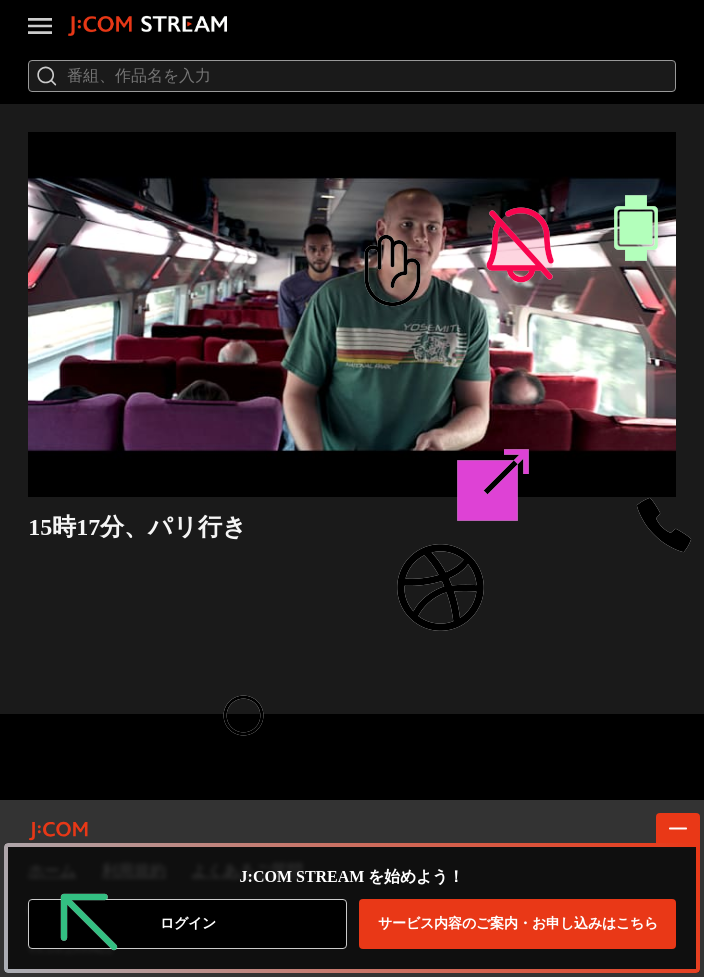 The image size is (704, 977). What do you see at coordinates (664, 525) in the screenshot?
I see `make a phone call` at bounding box center [664, 525].